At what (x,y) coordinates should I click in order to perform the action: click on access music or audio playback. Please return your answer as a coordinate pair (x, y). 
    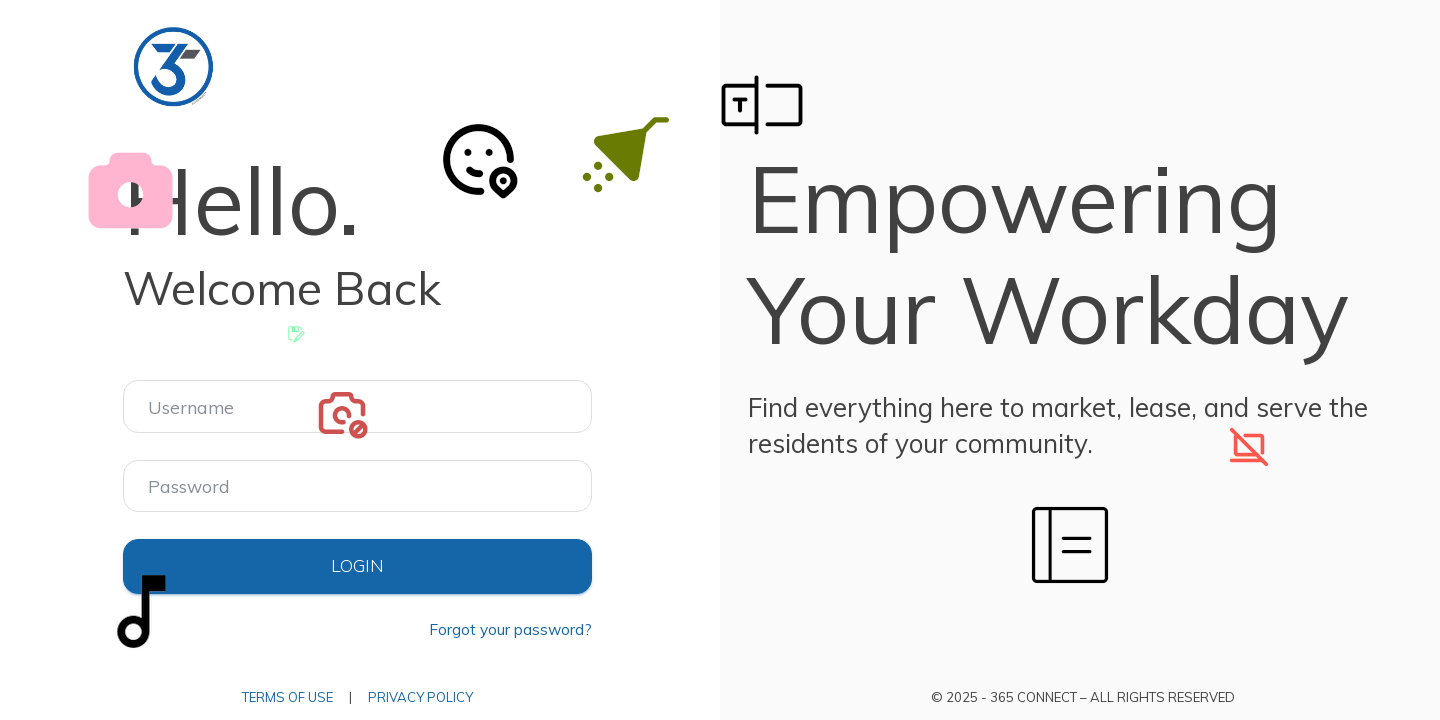
    Looking at the image, I should click on (141, 611).